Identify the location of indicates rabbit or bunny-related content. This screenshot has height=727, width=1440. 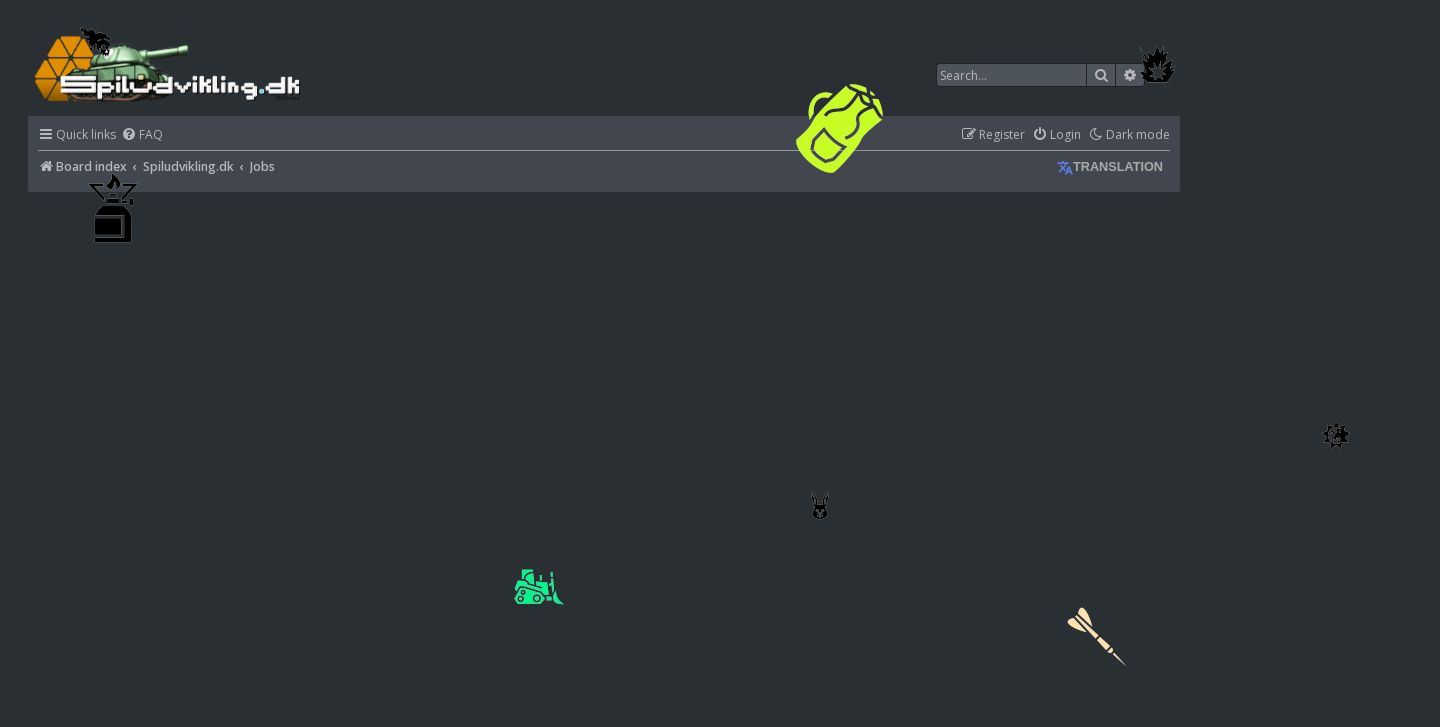
(820, 506).